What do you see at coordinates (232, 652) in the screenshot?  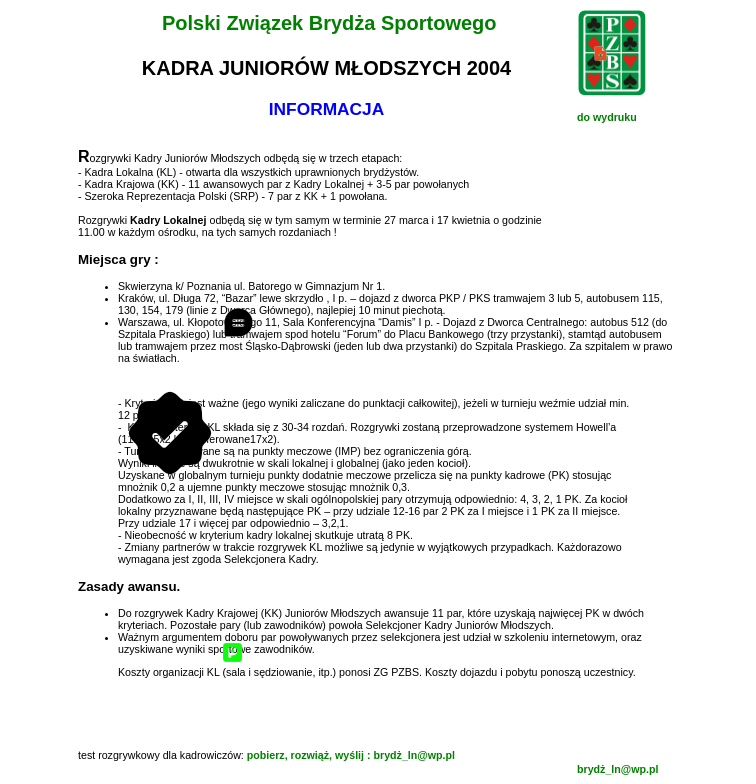 I see `find nearby parking locations` at bounding box center [232, 652].